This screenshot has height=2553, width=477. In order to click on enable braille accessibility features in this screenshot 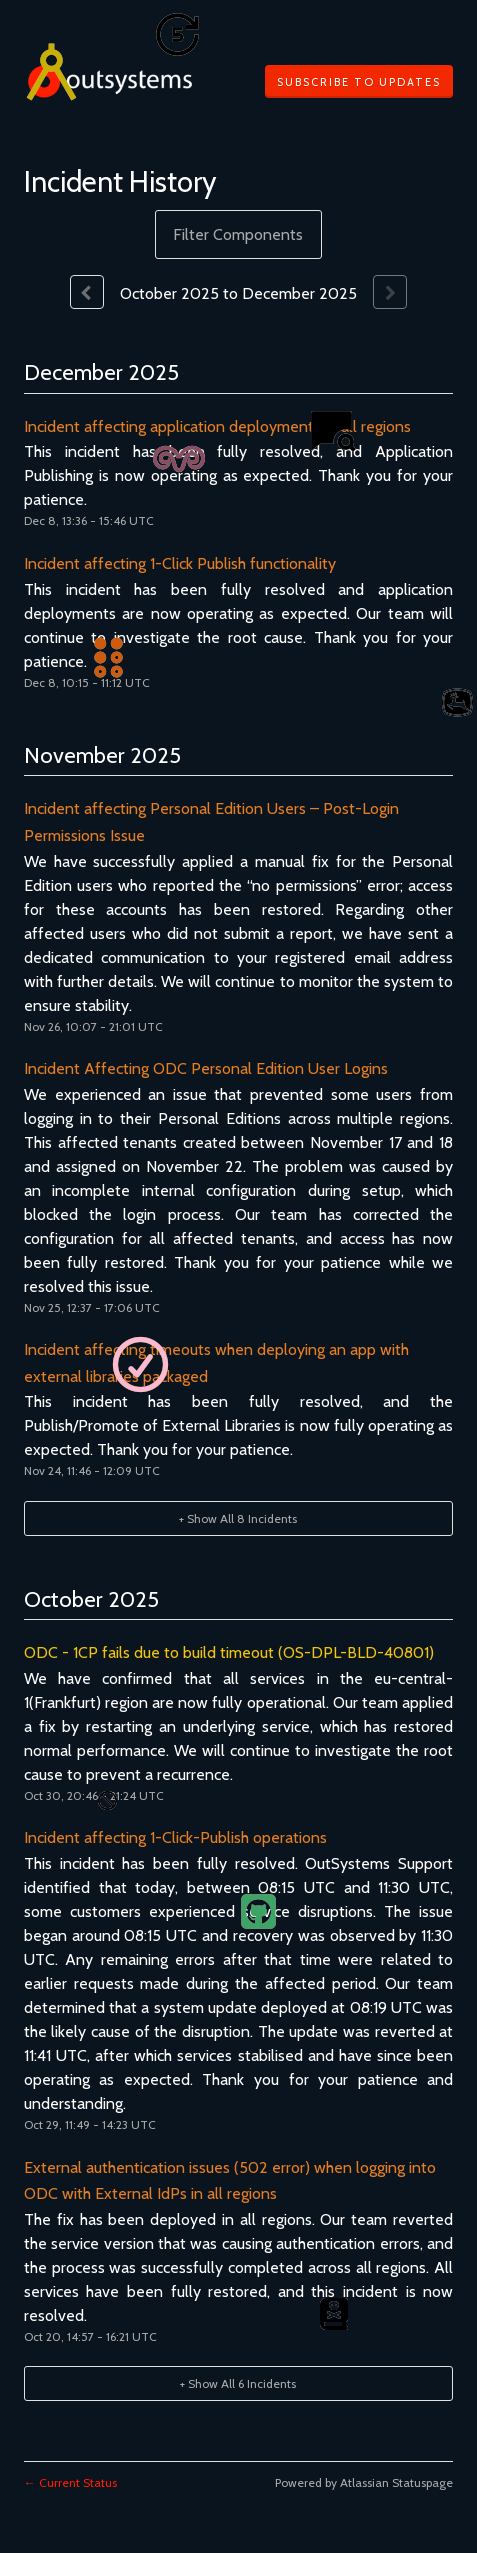, I will do `click(108, 657)`.